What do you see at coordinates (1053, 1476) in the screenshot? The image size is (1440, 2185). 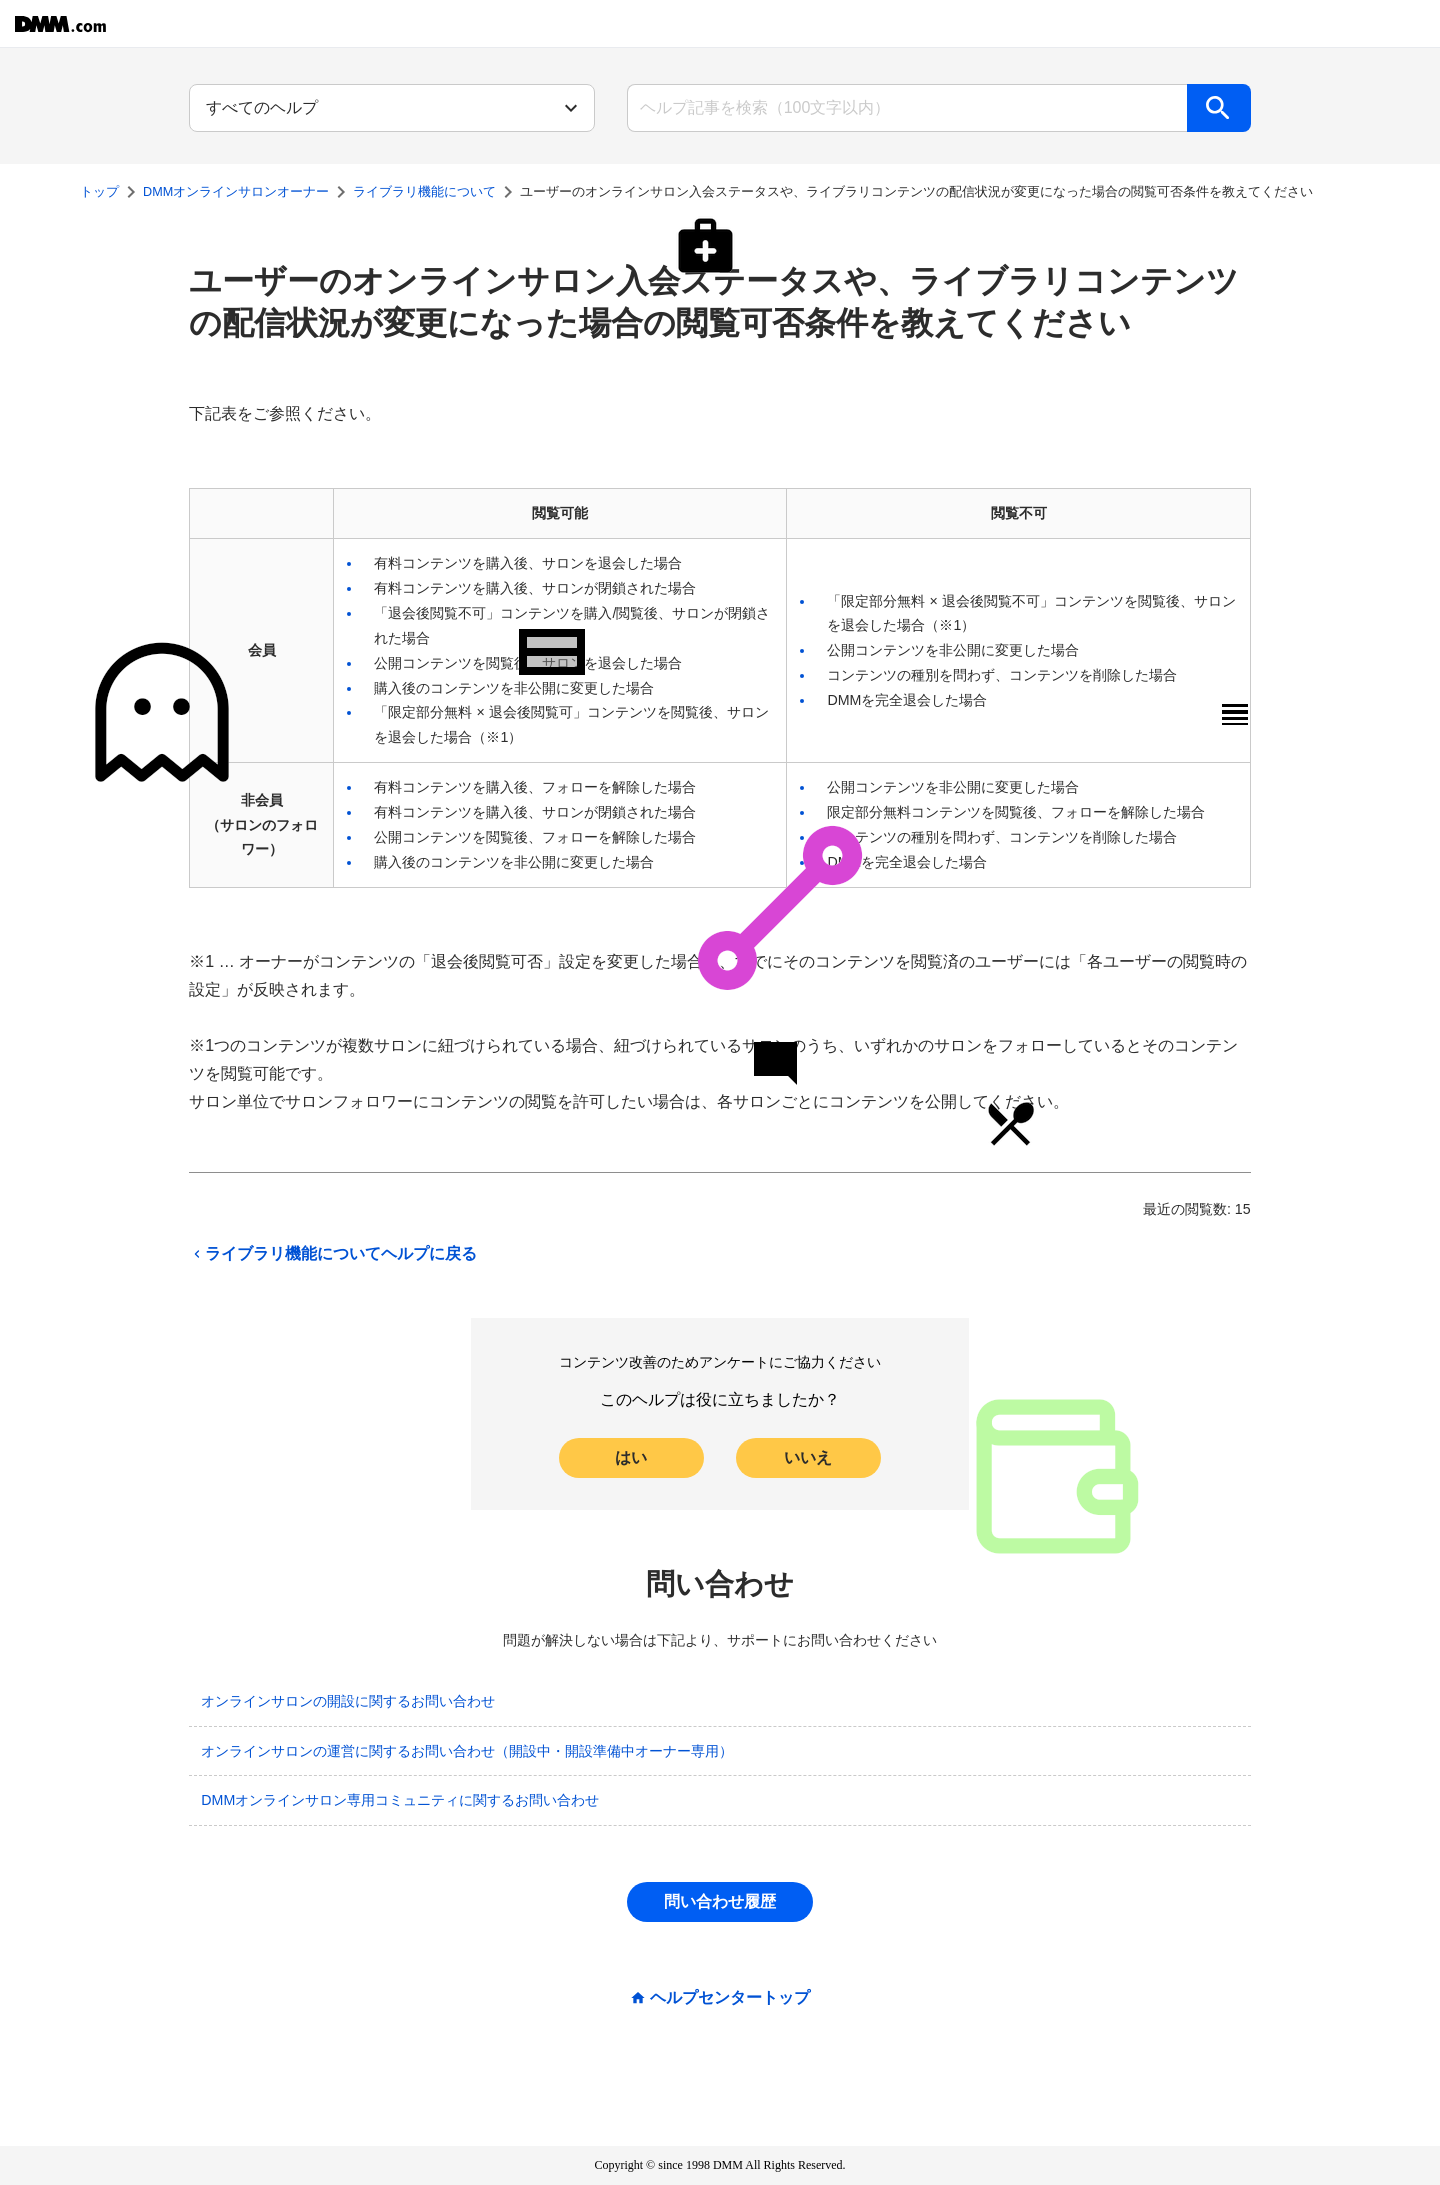 I see `access your digital wallet` at bounding box center [1053, 1476].